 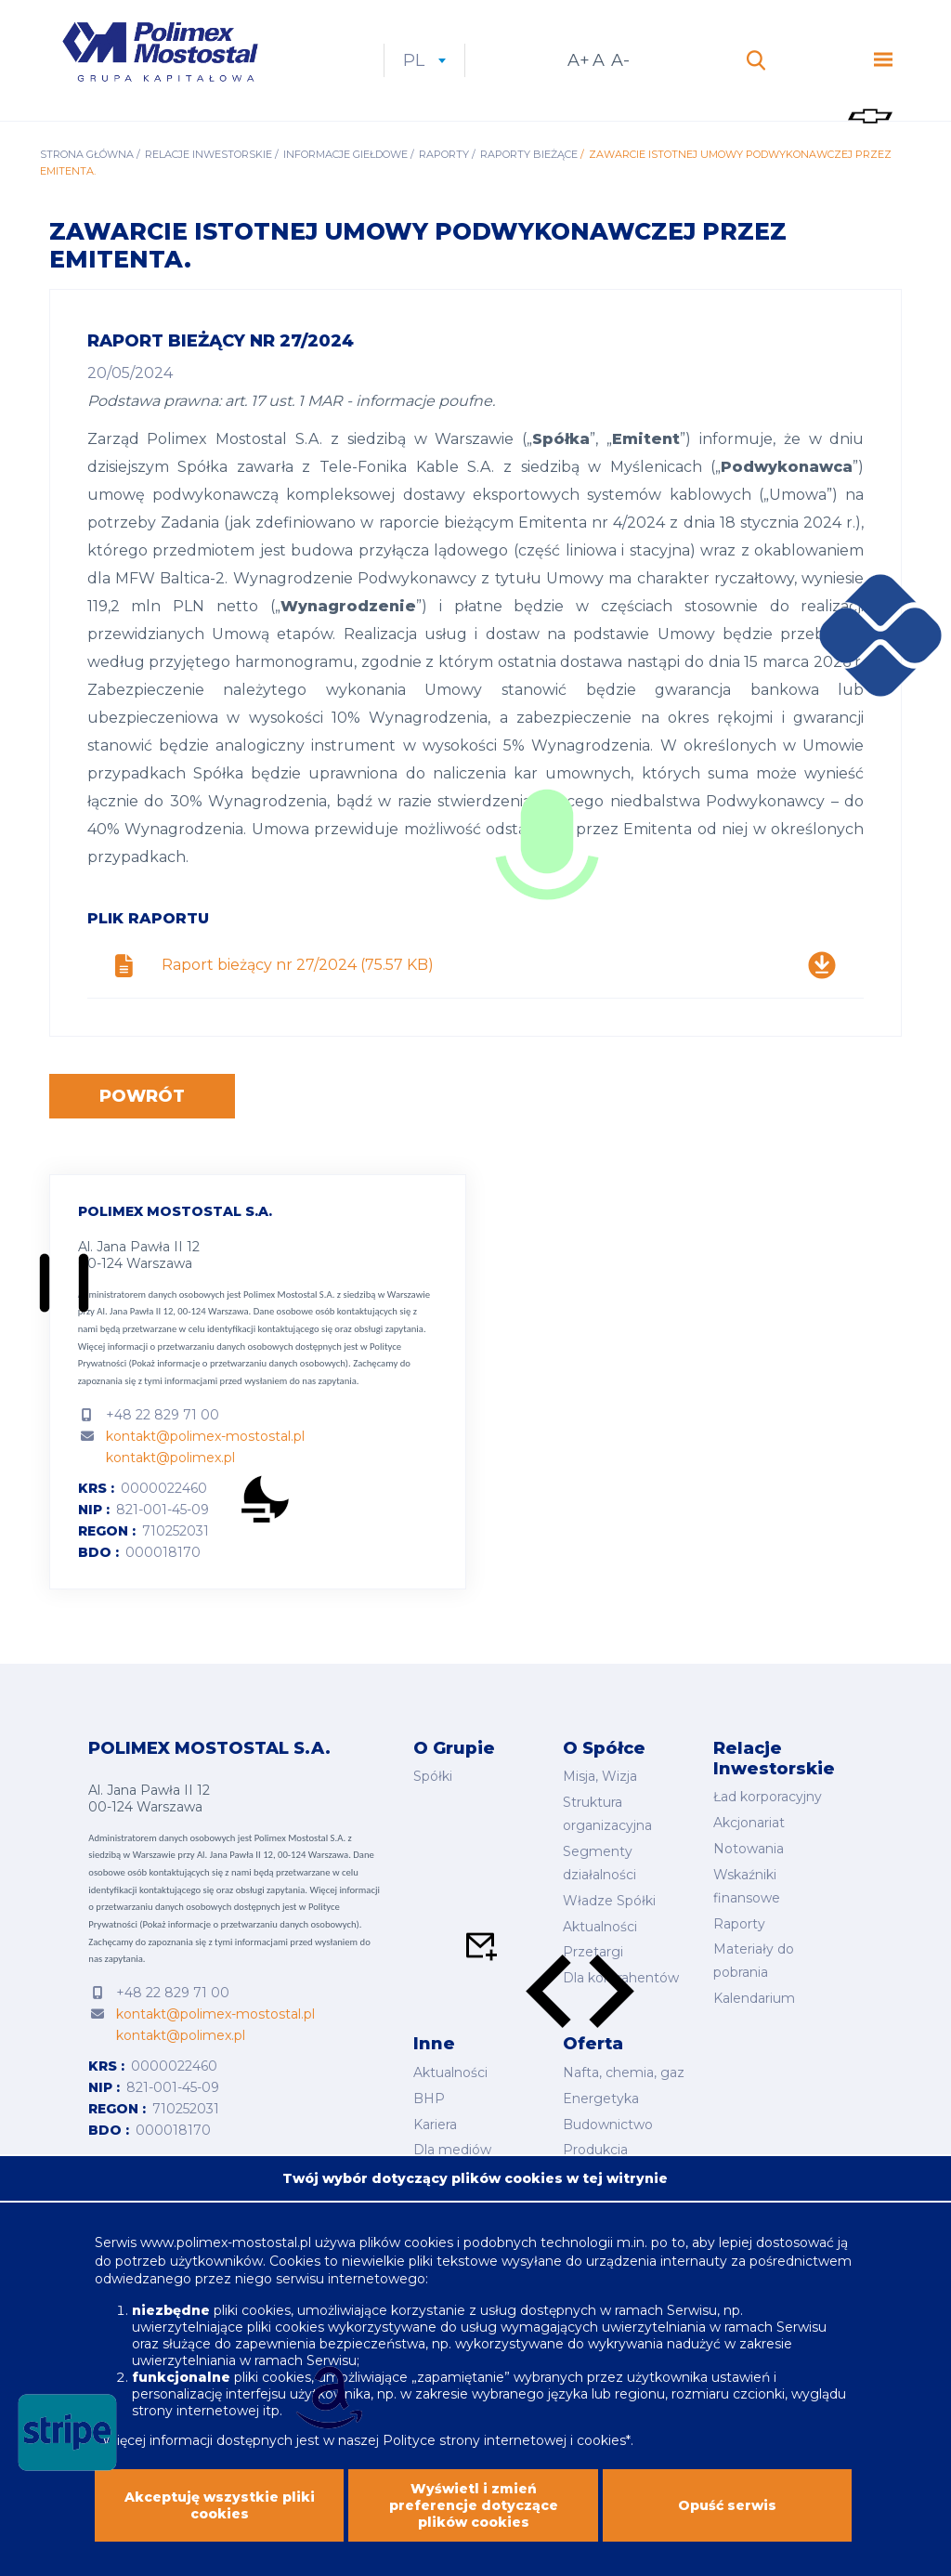 What do you see at coordinates (580, 1991) in the screenshot?
I see `expand content horizontally` at bounding box center [580, 1991].